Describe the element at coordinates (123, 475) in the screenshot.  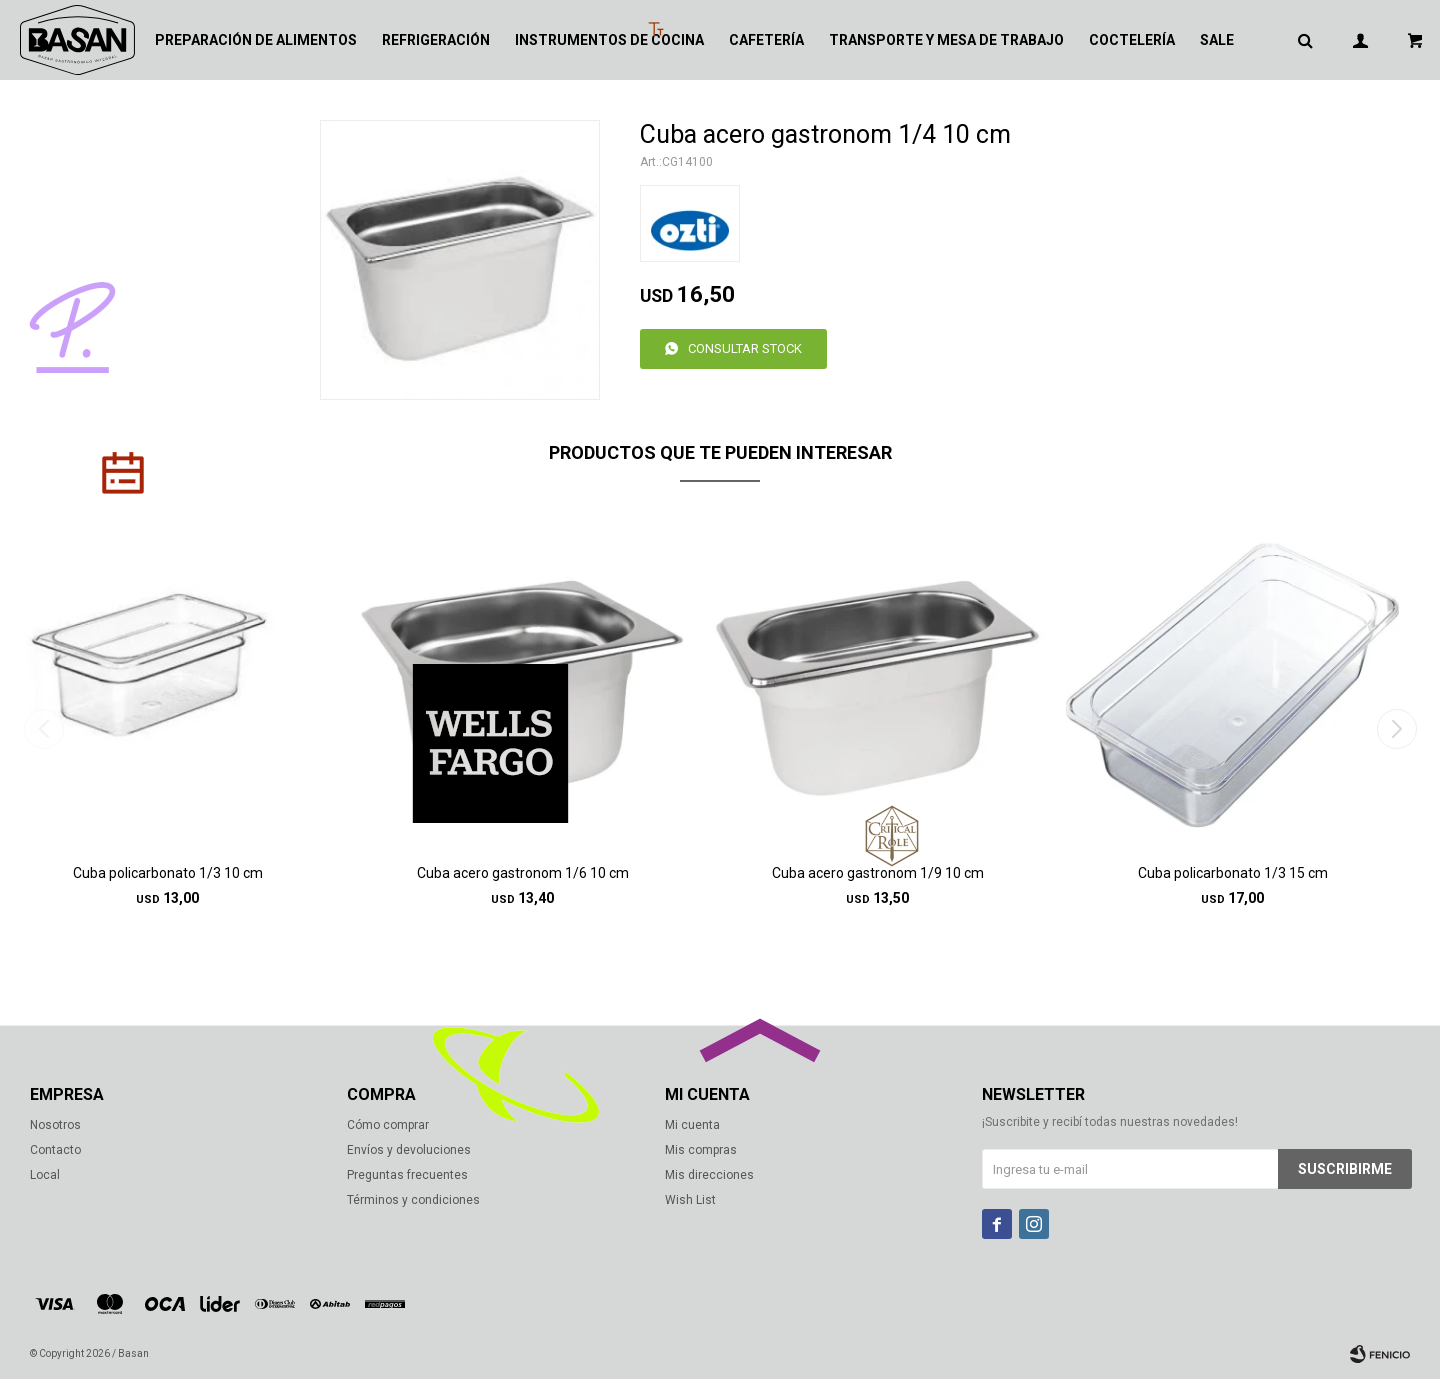
I see `view calendar tasks and to-dos` at that location.